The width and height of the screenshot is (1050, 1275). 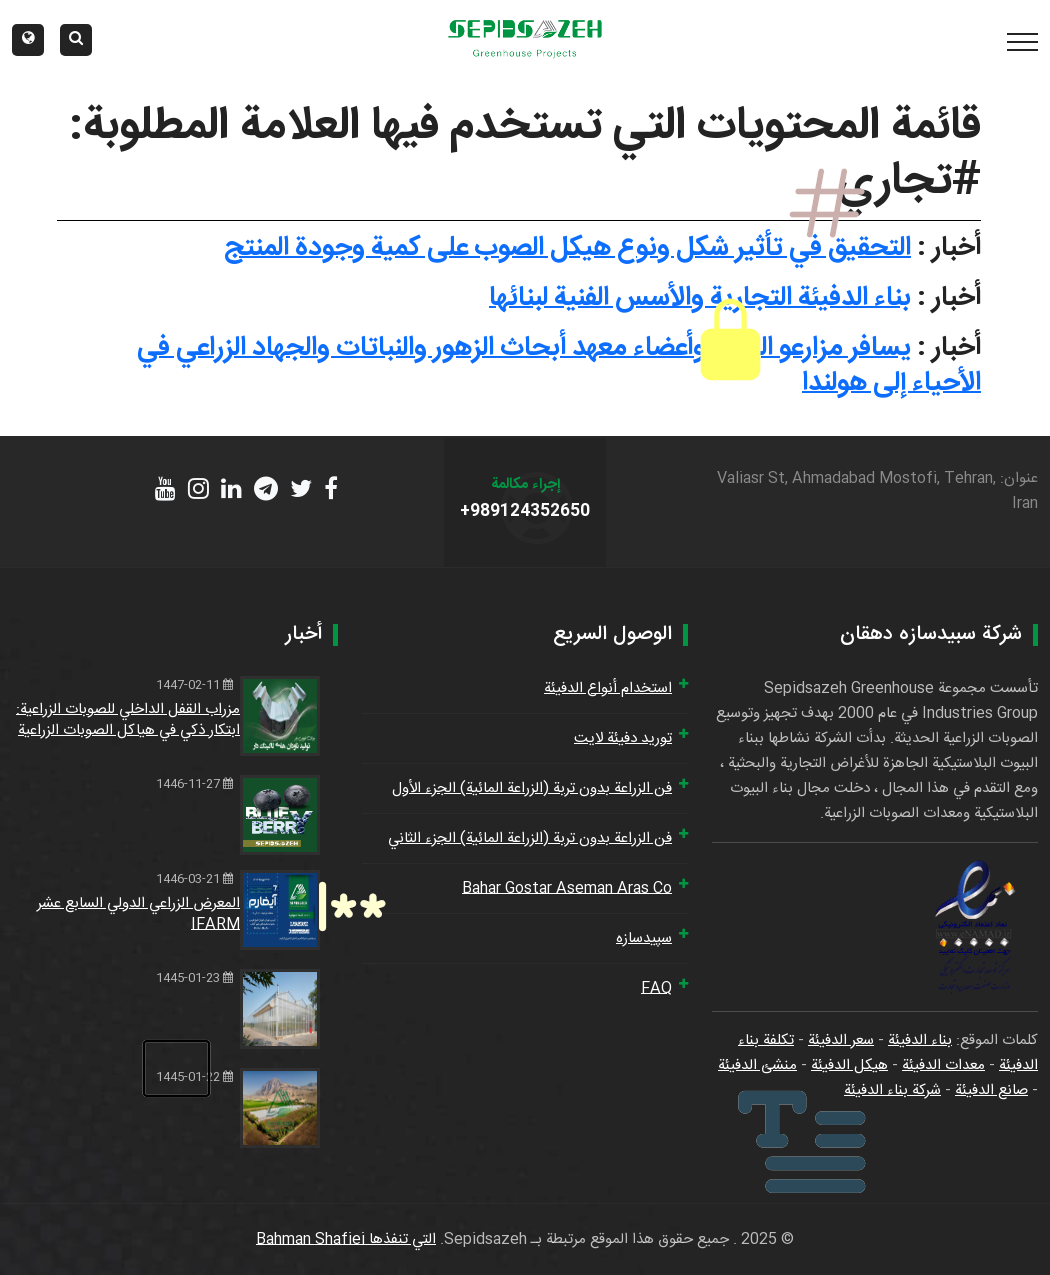 What do you see at coordinates (730, 339) in the screenshot?
I see `indicates a locked or secured item` at bounding box center [730, 339].